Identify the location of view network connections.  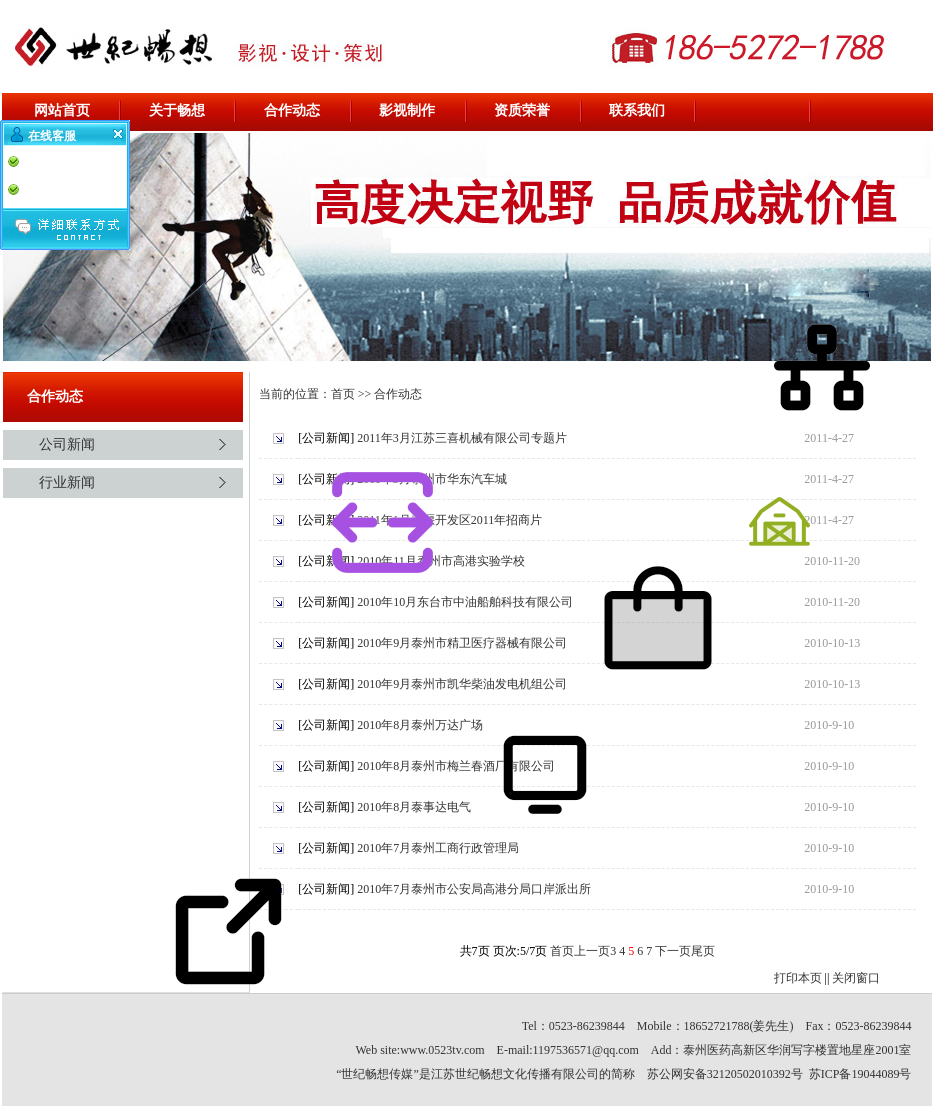
(822, 369).